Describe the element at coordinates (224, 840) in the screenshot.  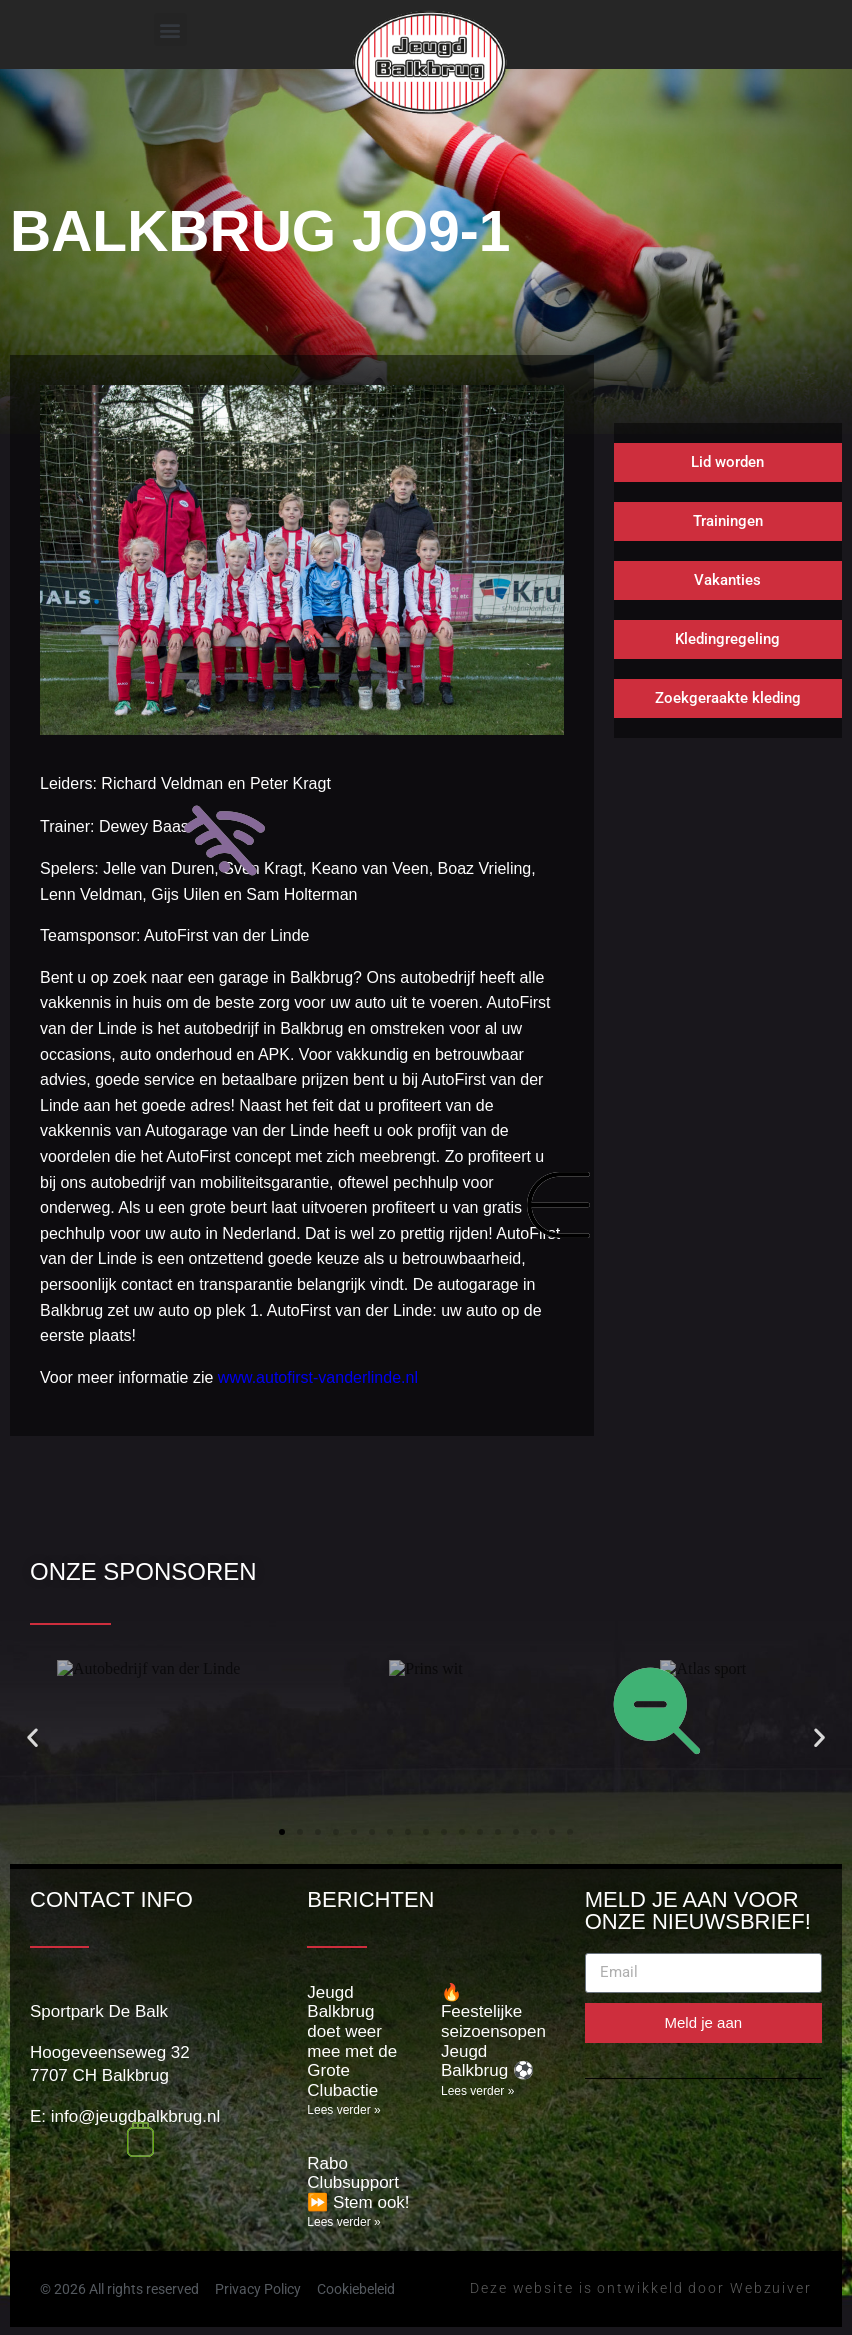
I see `indicates no wifi connection available` at that location.